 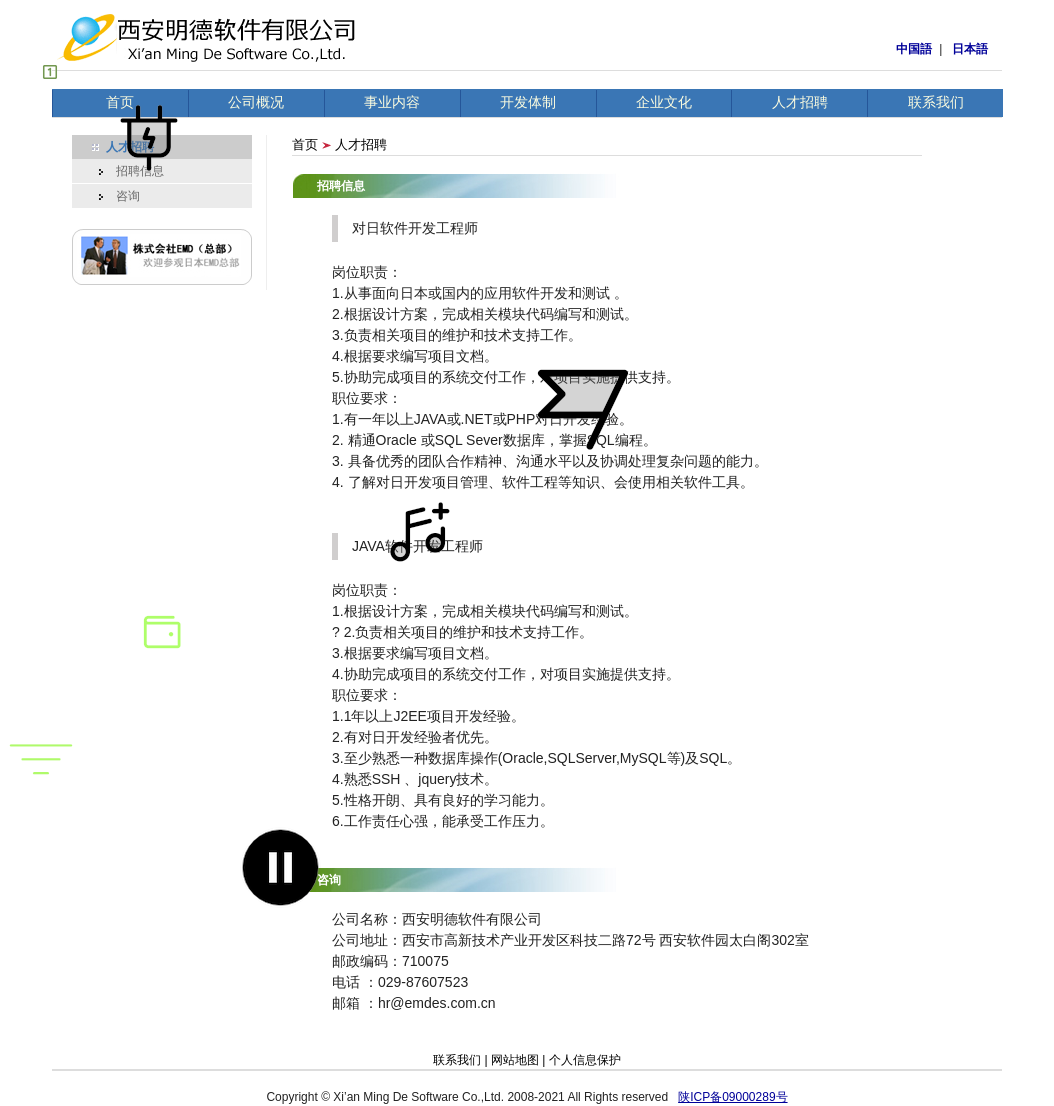 What do you see at coordinates (41, 757) in the screenshot?
I see `filter or sort content` at bounding box center [41, 757].